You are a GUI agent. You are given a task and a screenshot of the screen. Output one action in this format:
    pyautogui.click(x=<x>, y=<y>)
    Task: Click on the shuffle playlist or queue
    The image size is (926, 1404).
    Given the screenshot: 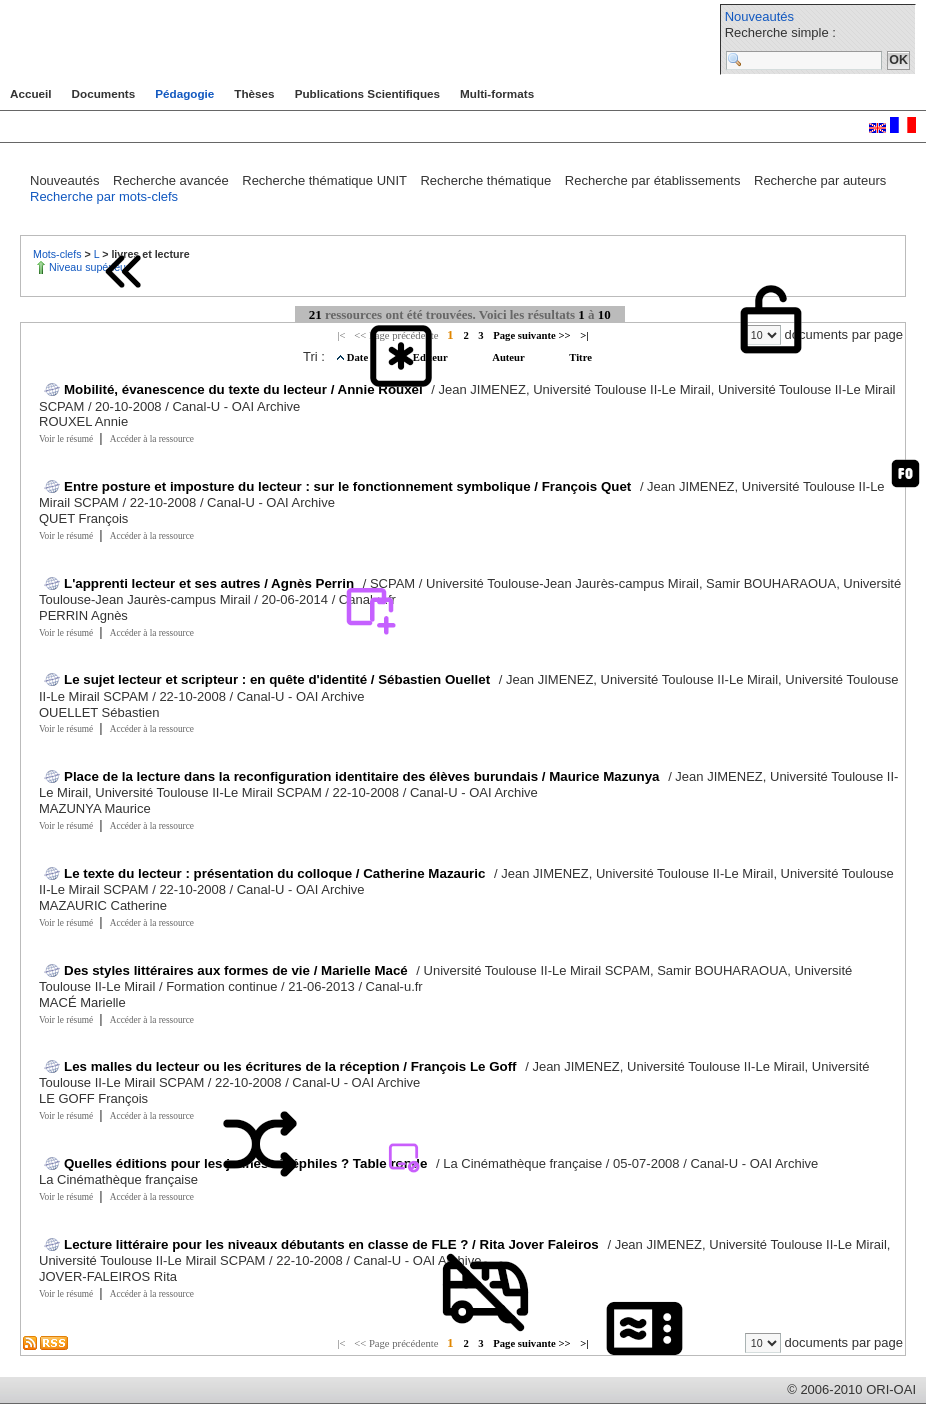 What is the action you would take?
    pyautogui.click(x=260, y=1144)
    